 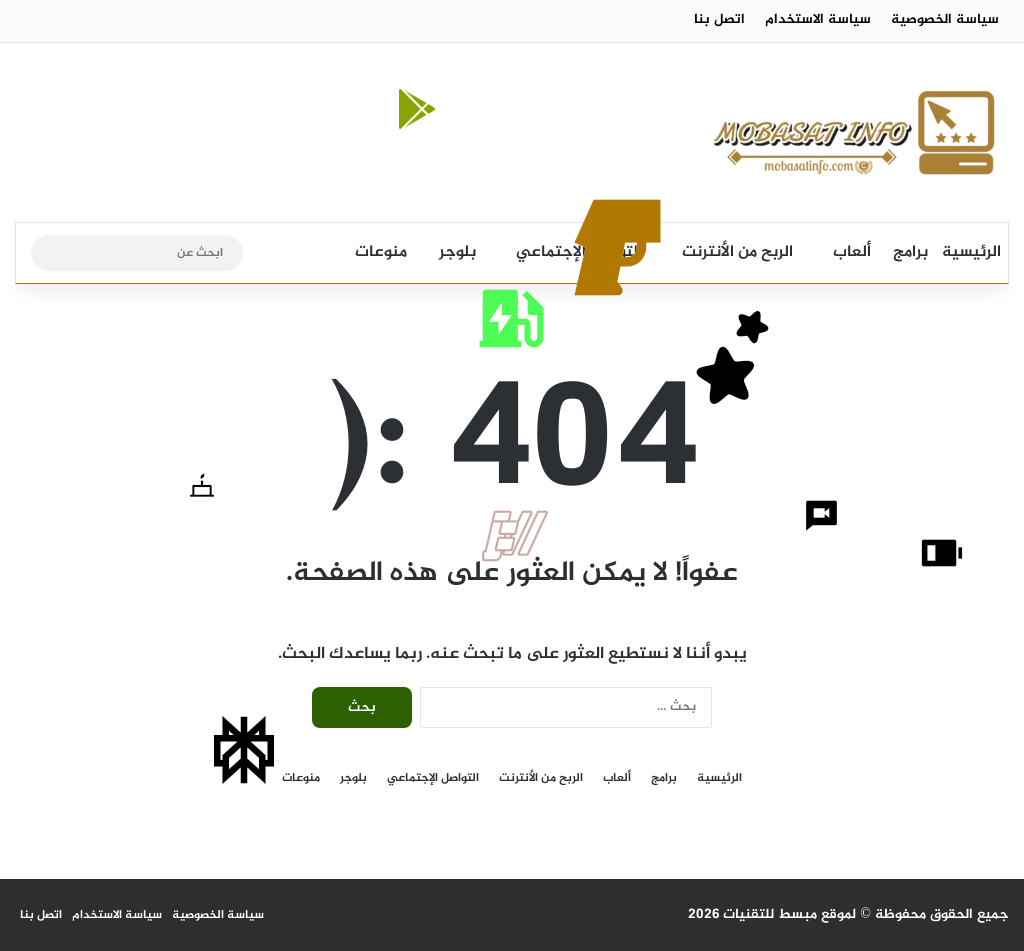 I want to click on check body temperature, so click(x=617, y=247).